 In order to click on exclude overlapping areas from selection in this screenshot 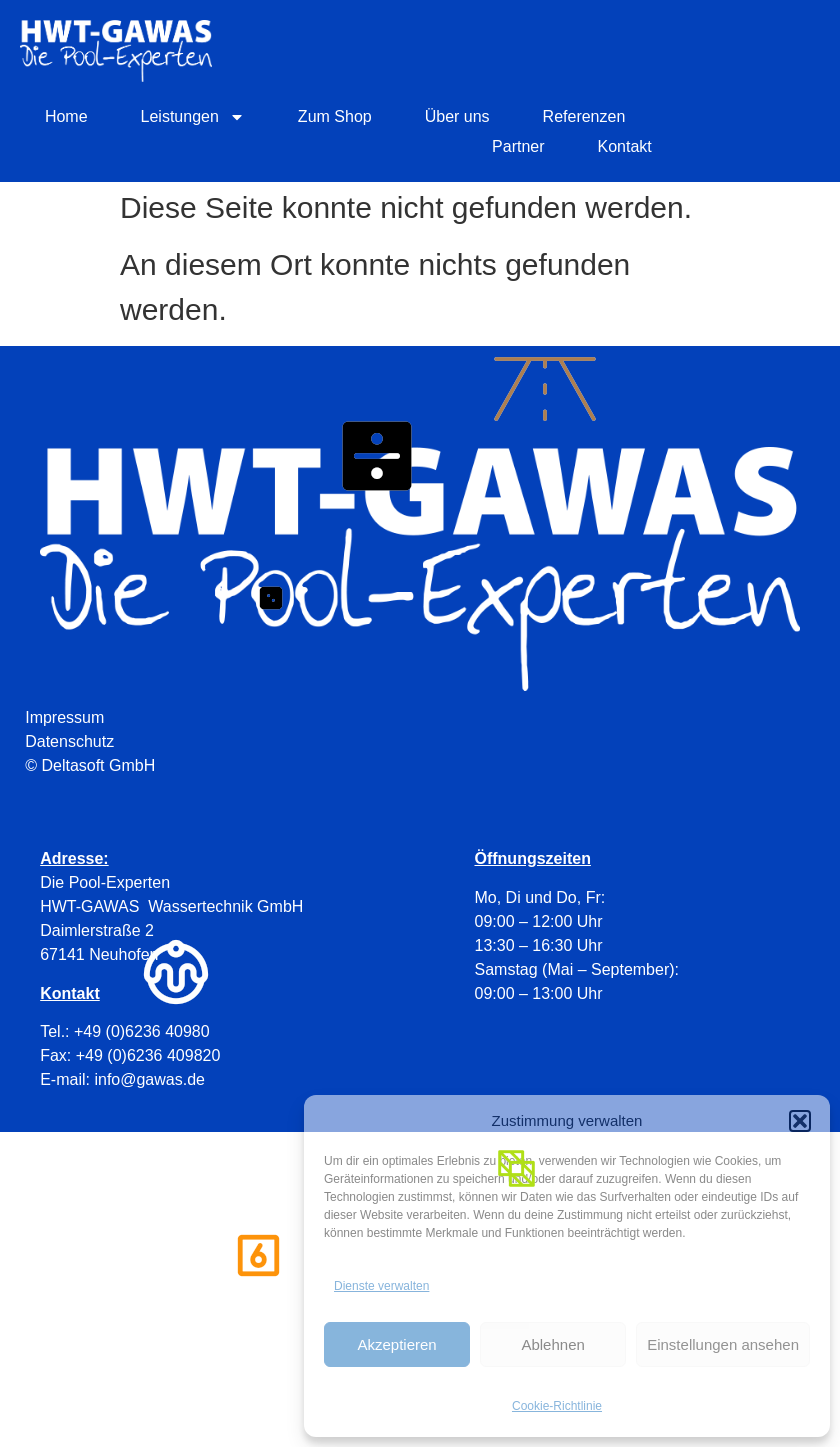, I will do `click(516, 1168)`.